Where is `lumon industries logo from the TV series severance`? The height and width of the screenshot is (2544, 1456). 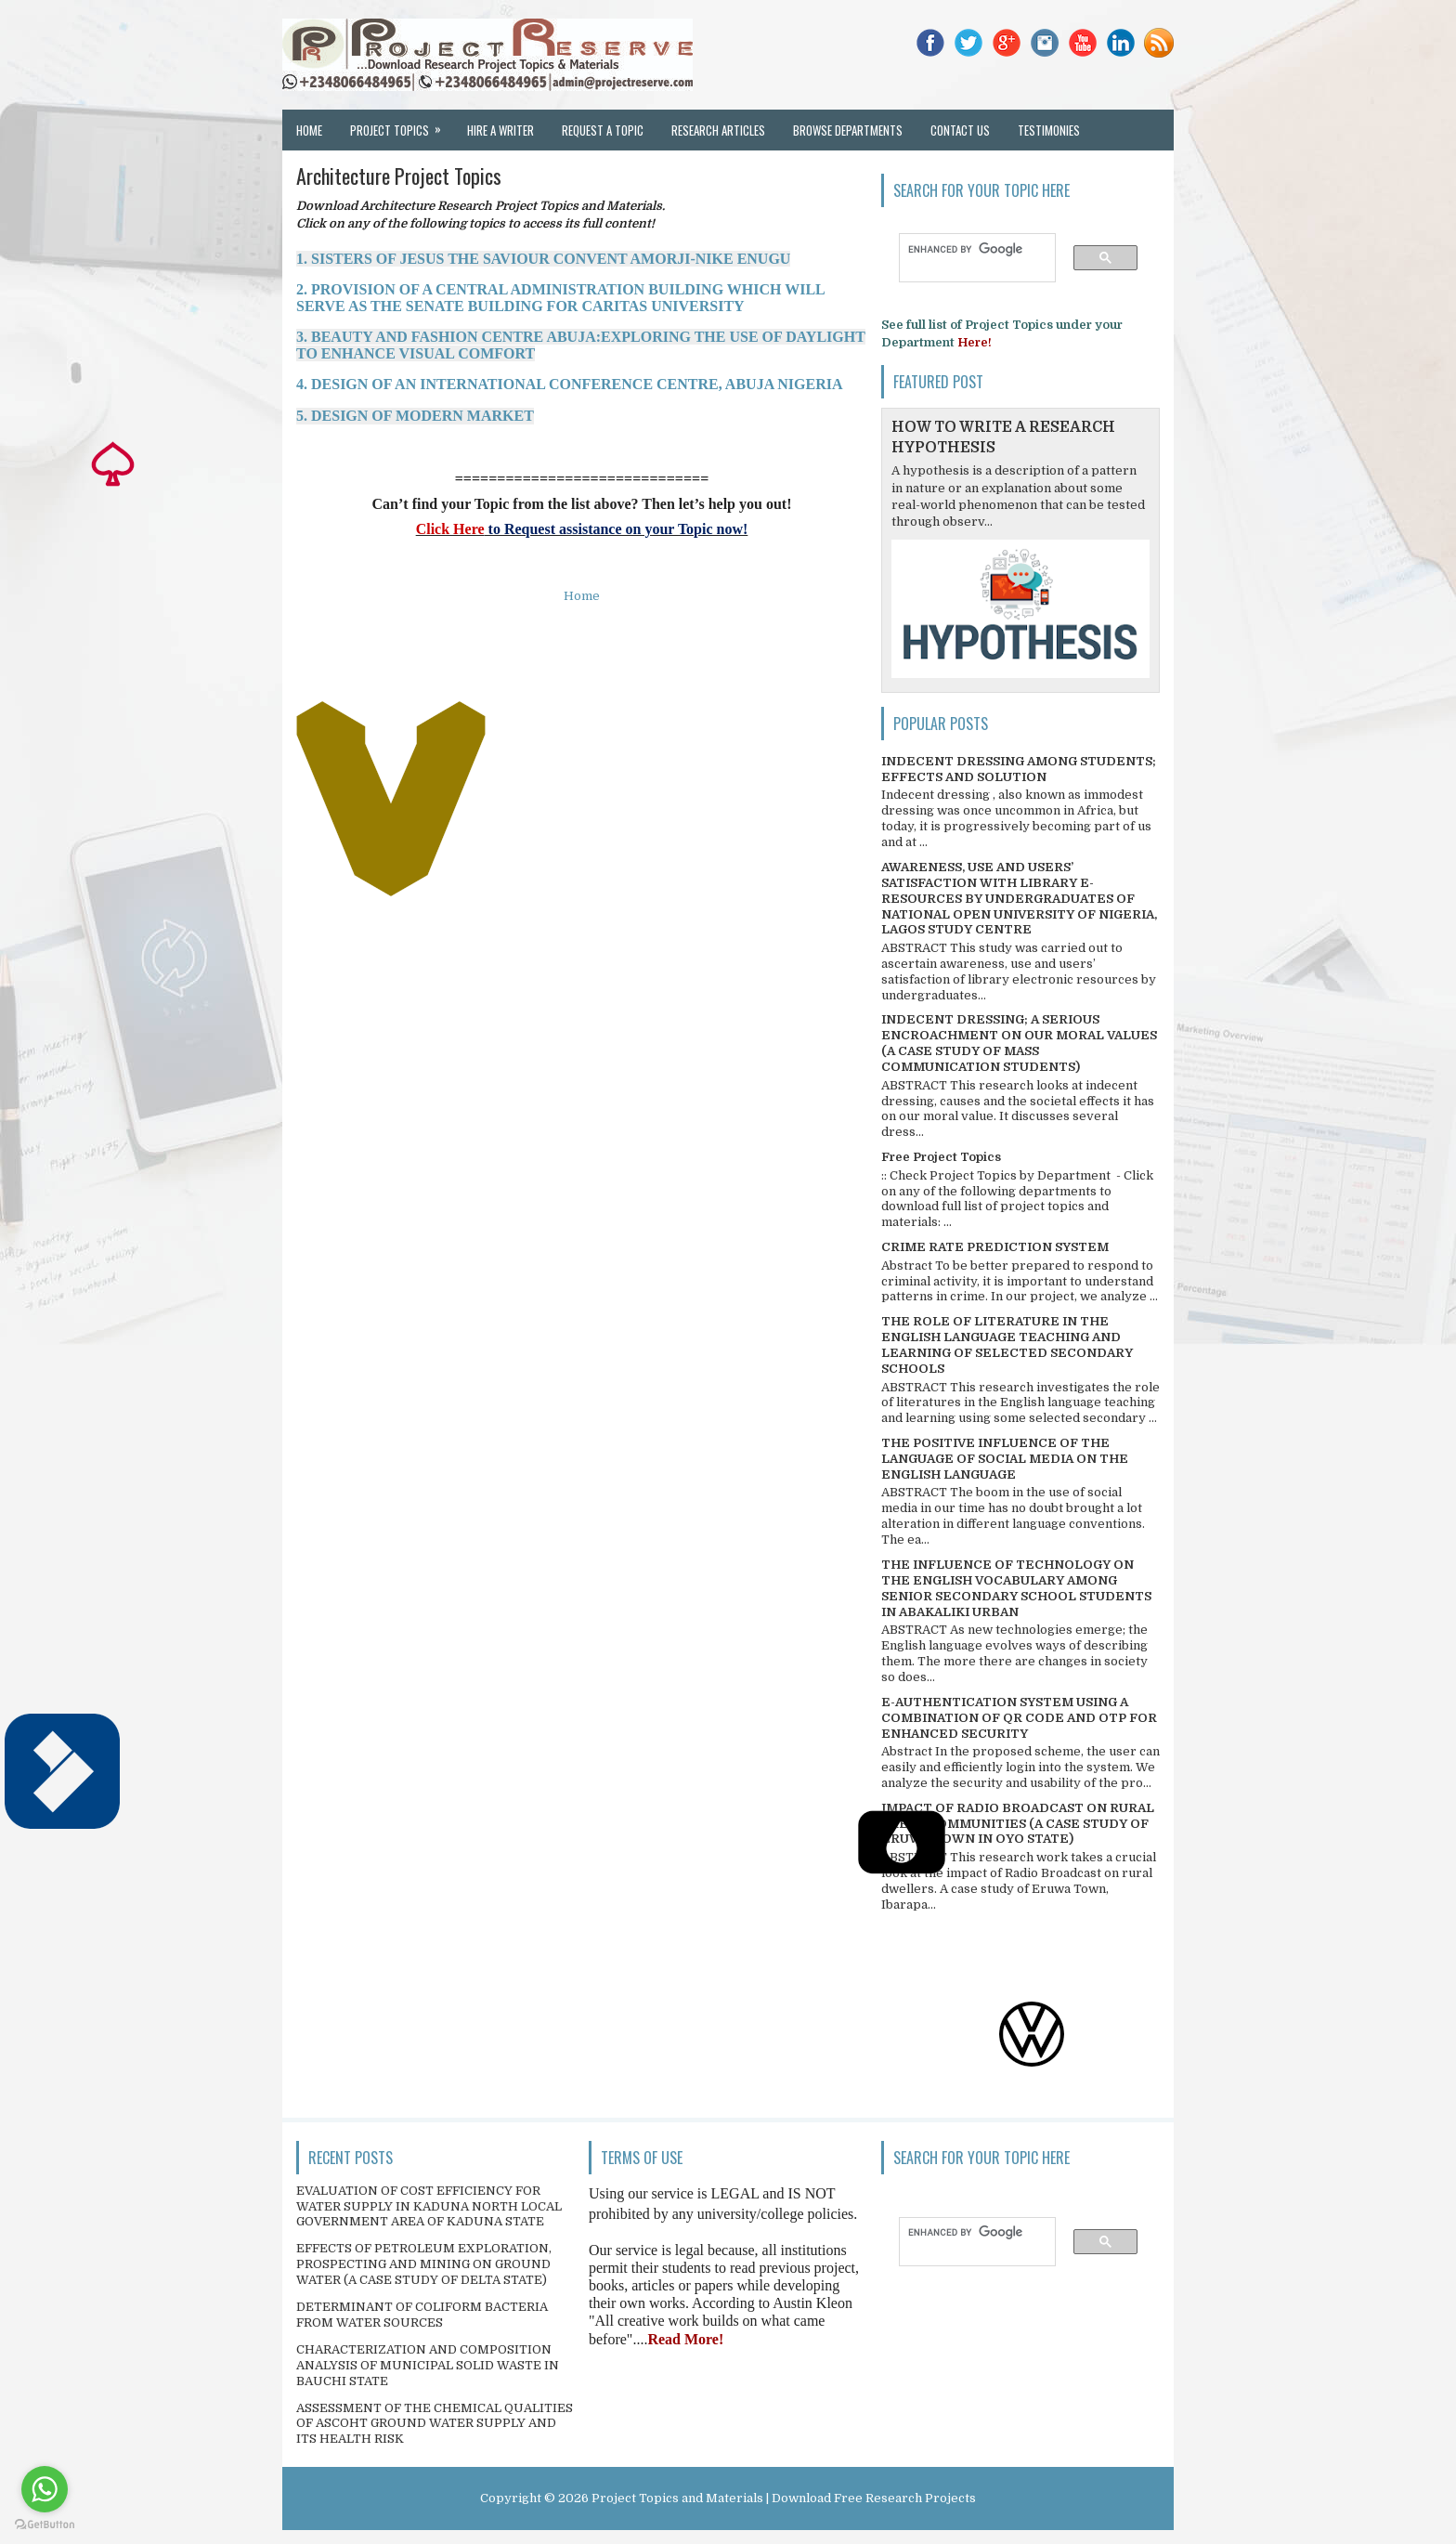
lumon industries logo from the TV series severance is located at coordinates (902, 1845).